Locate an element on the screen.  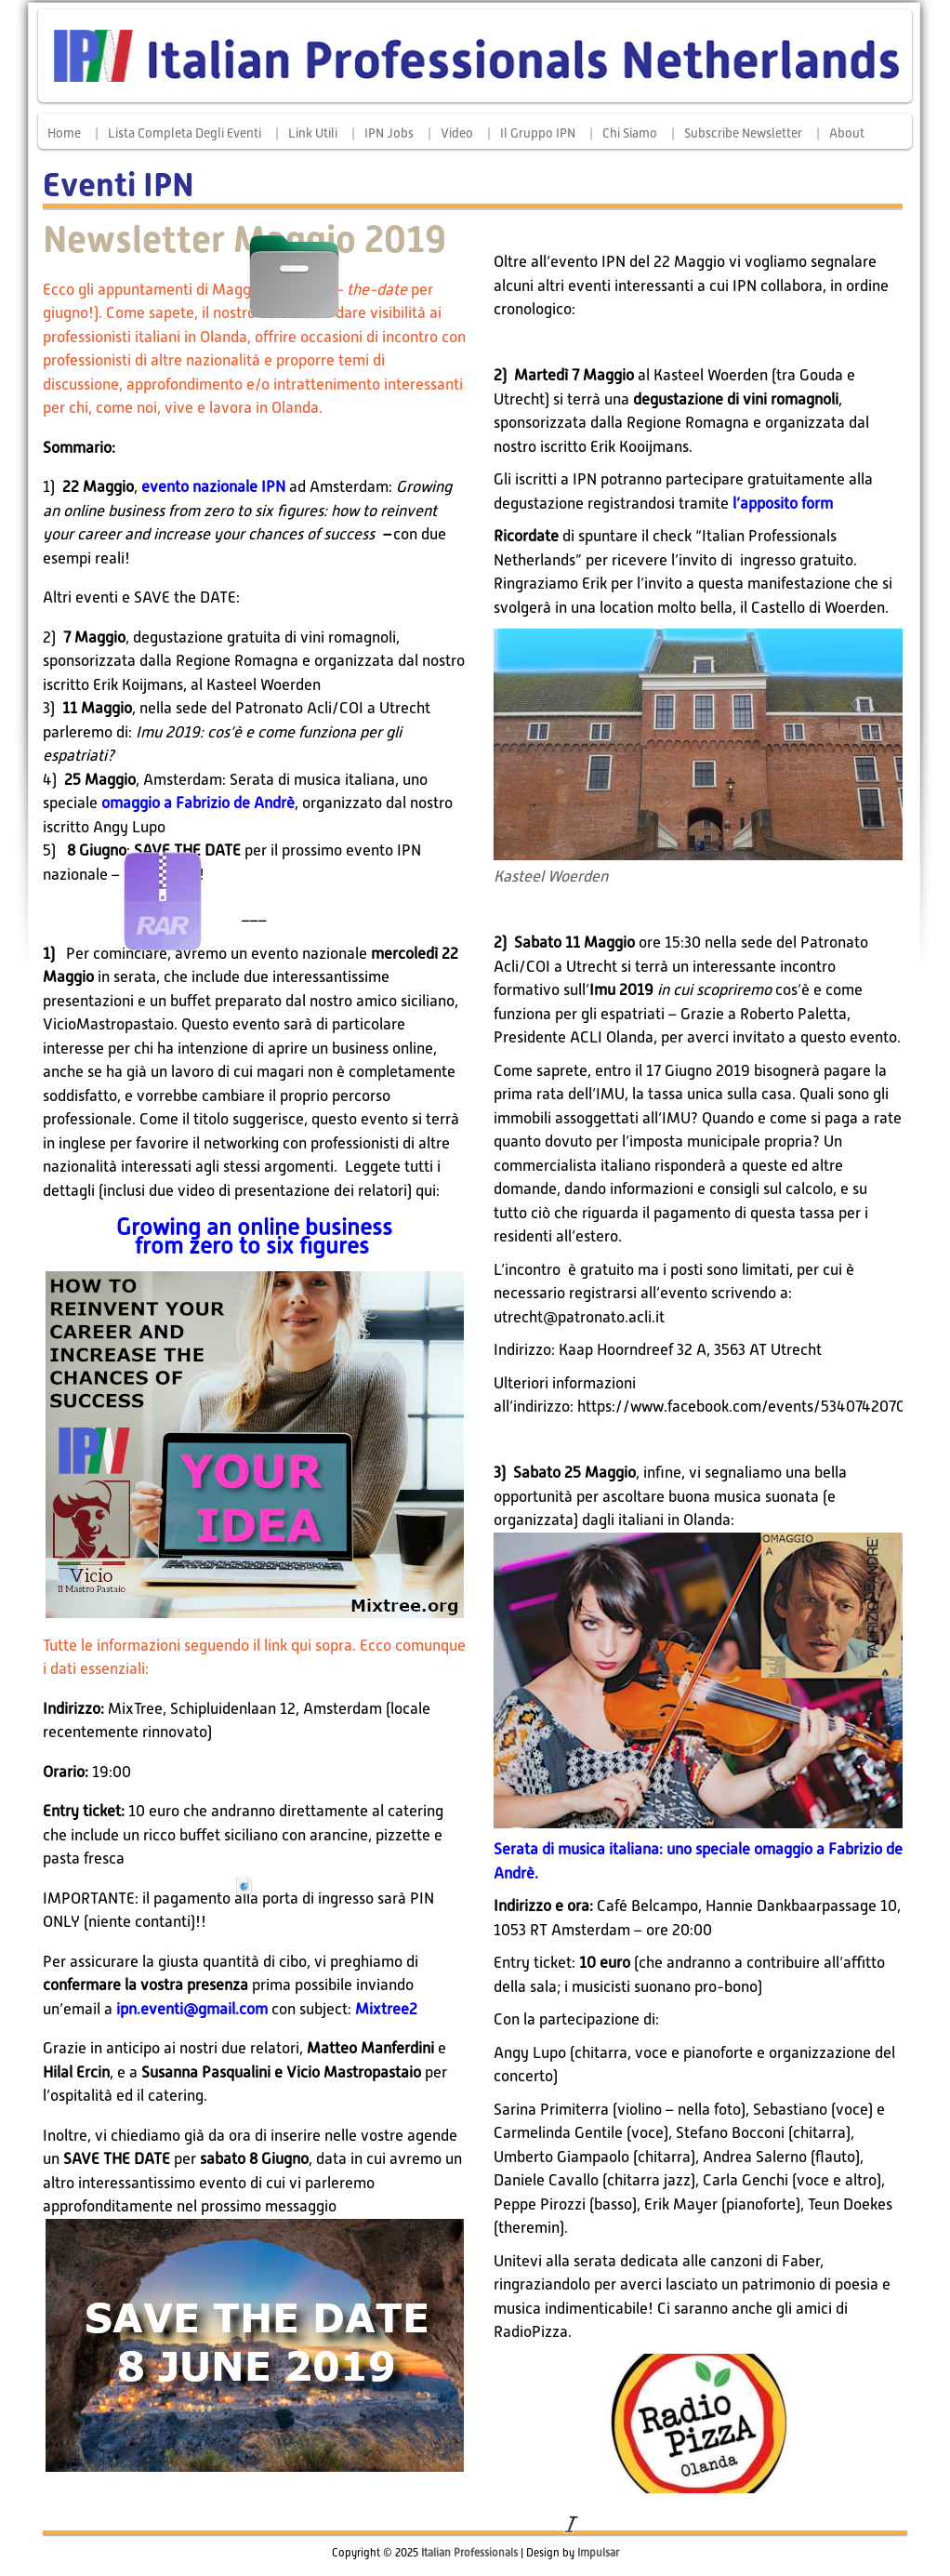
lua script file indicator is located at coordinates (244, 1885).